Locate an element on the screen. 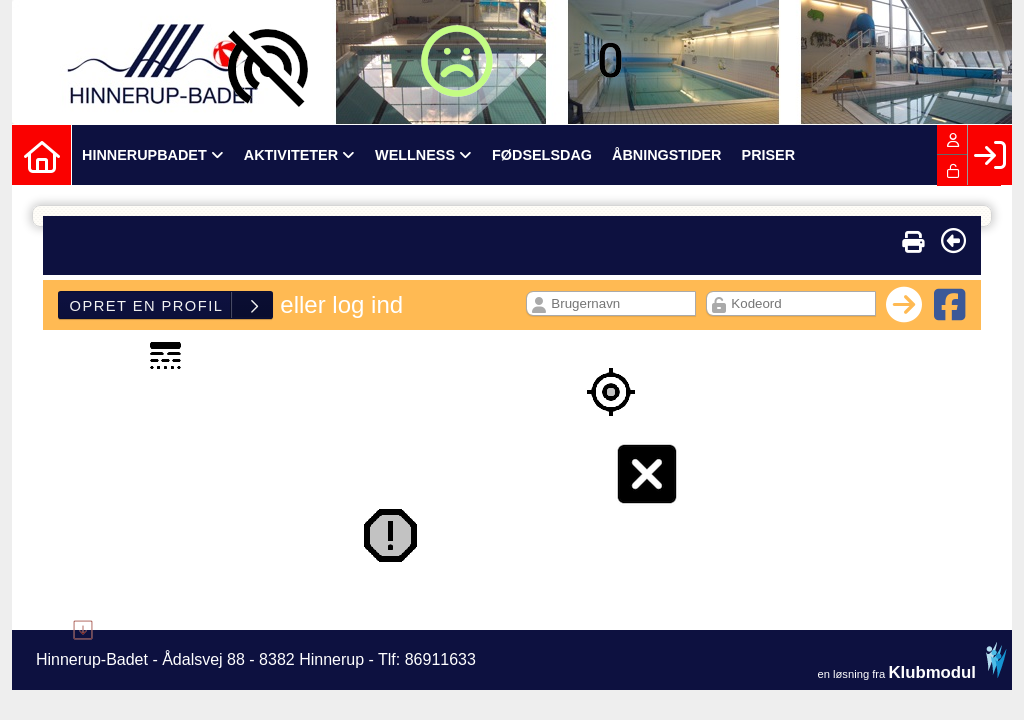  set exposure compensation to zero is located at coordinates (610, 61).